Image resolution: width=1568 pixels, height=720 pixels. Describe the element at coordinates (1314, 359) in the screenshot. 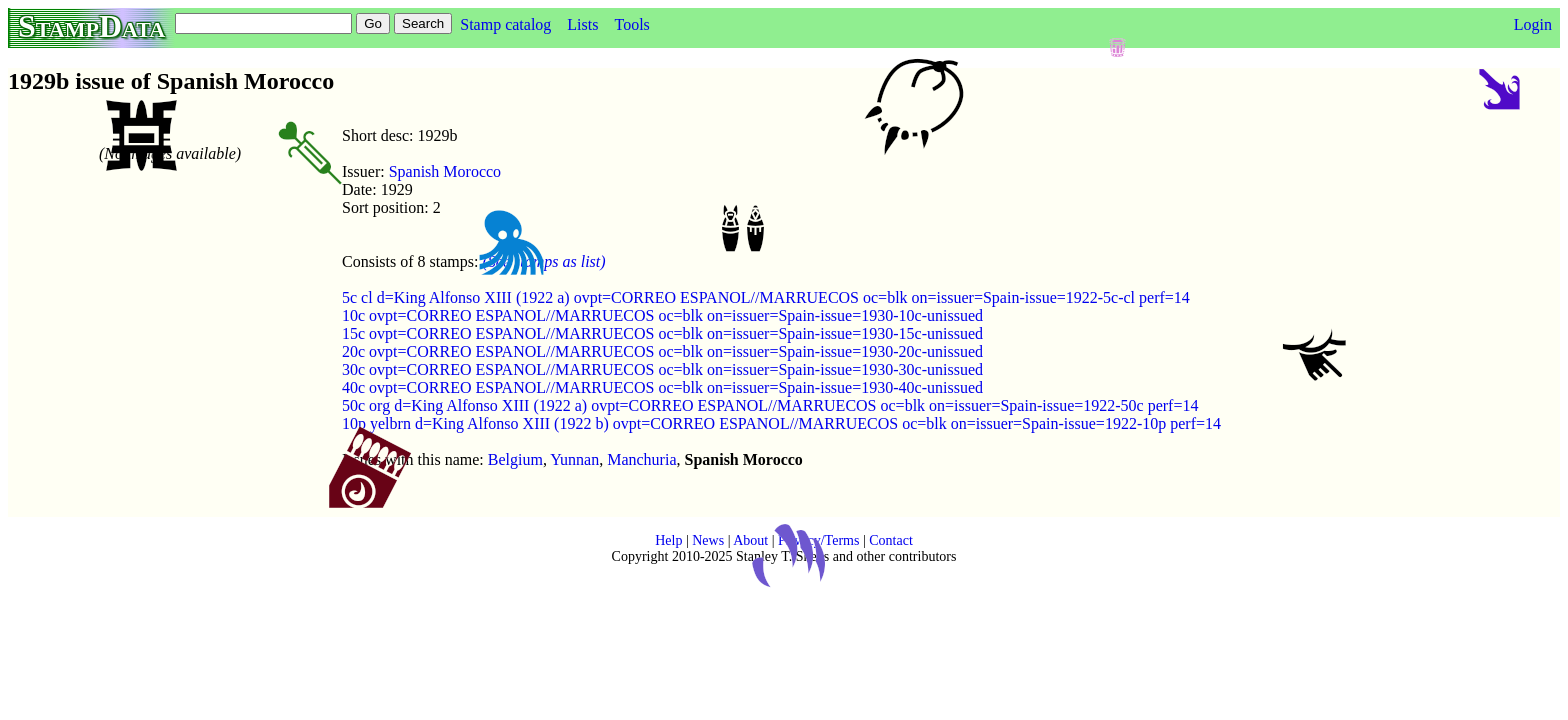

I see `activate a divine power or special ability` at that location.